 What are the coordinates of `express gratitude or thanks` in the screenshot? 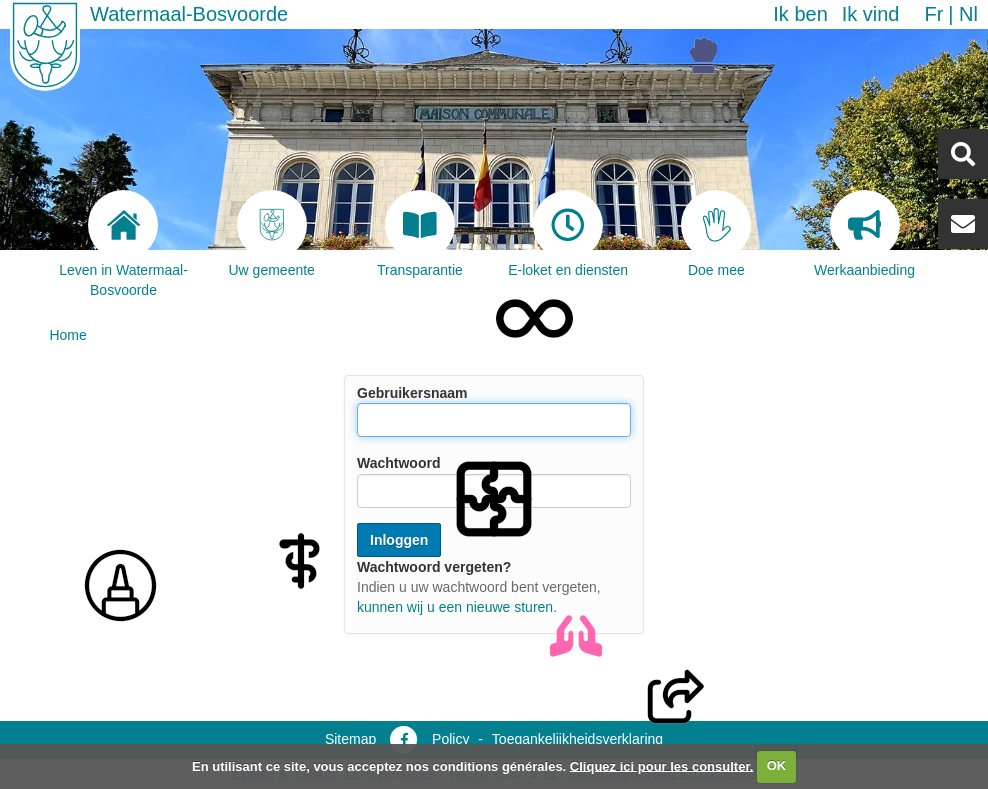 It's located at (576, 636).